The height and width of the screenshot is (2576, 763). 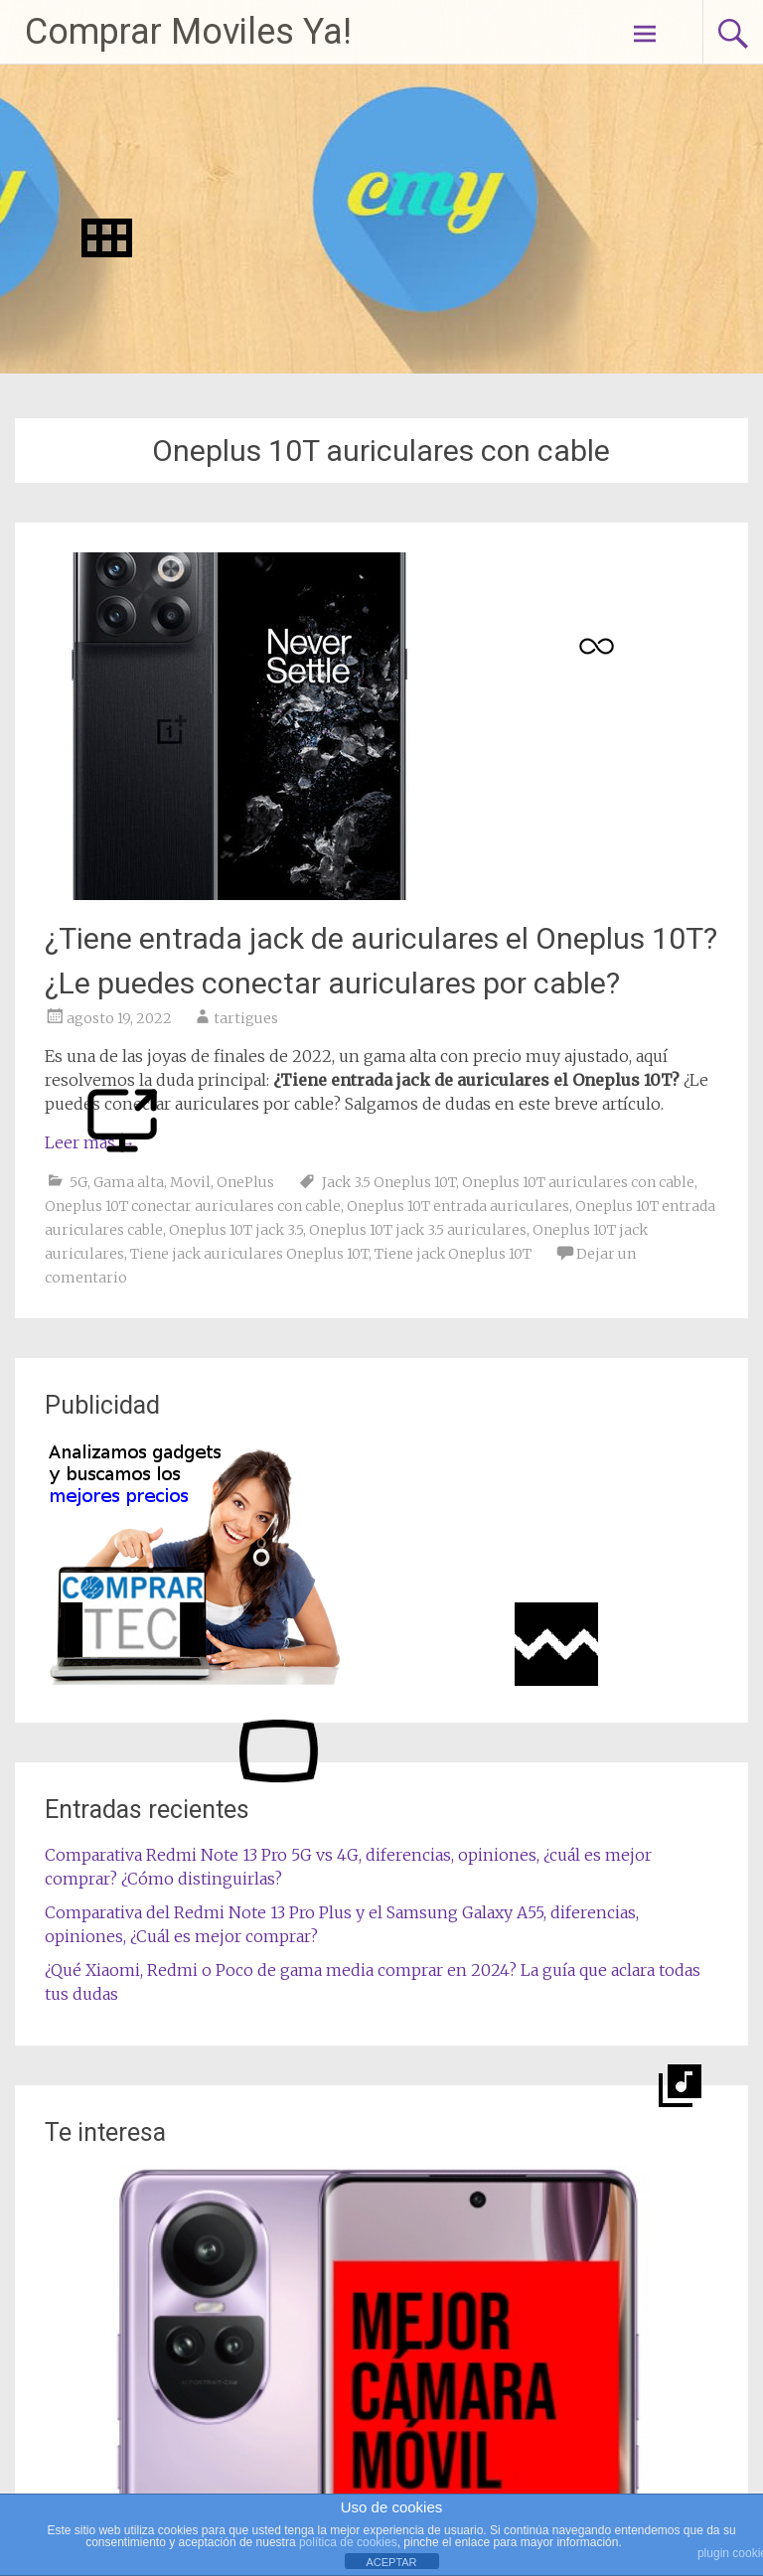 I want to click on share your screen with others, so click(x=122, y=1121).